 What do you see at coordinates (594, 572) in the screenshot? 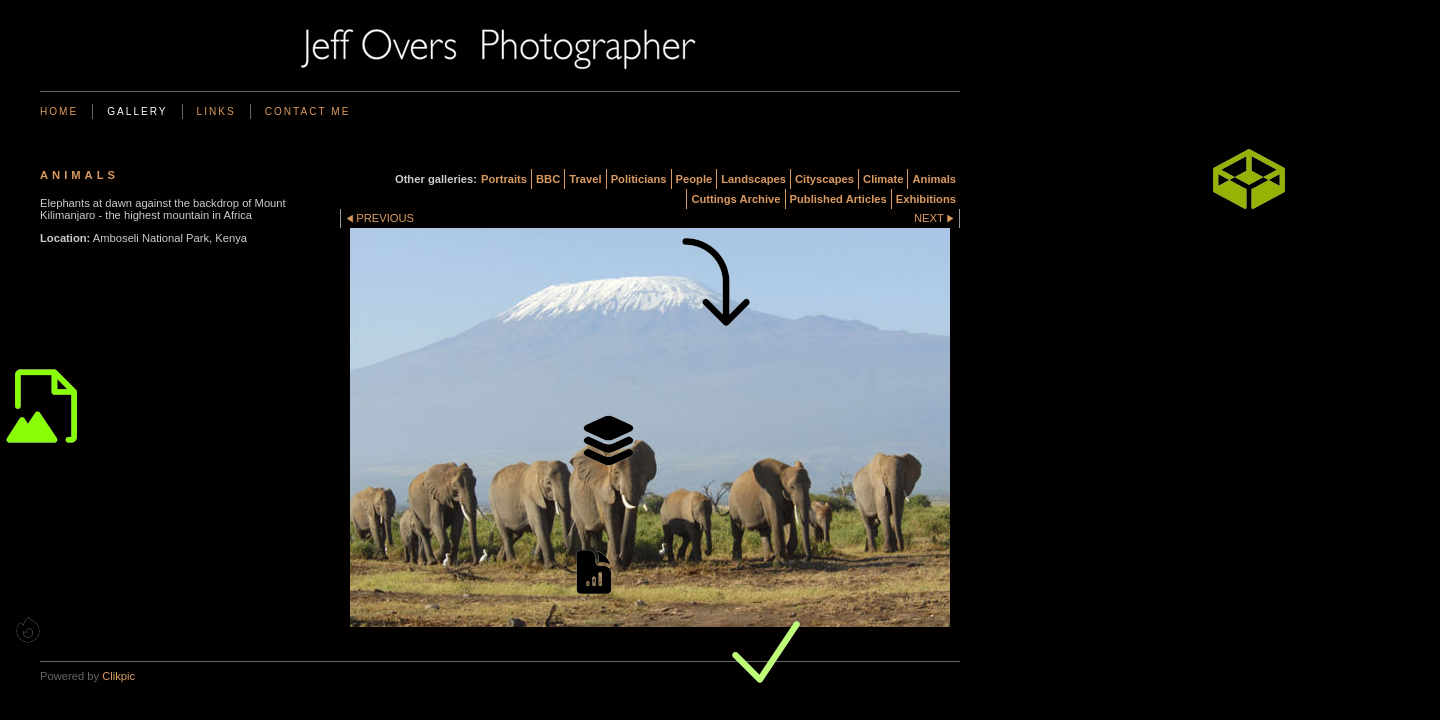
I see `view document analytics or statistics` at bounding box center [594, 572].